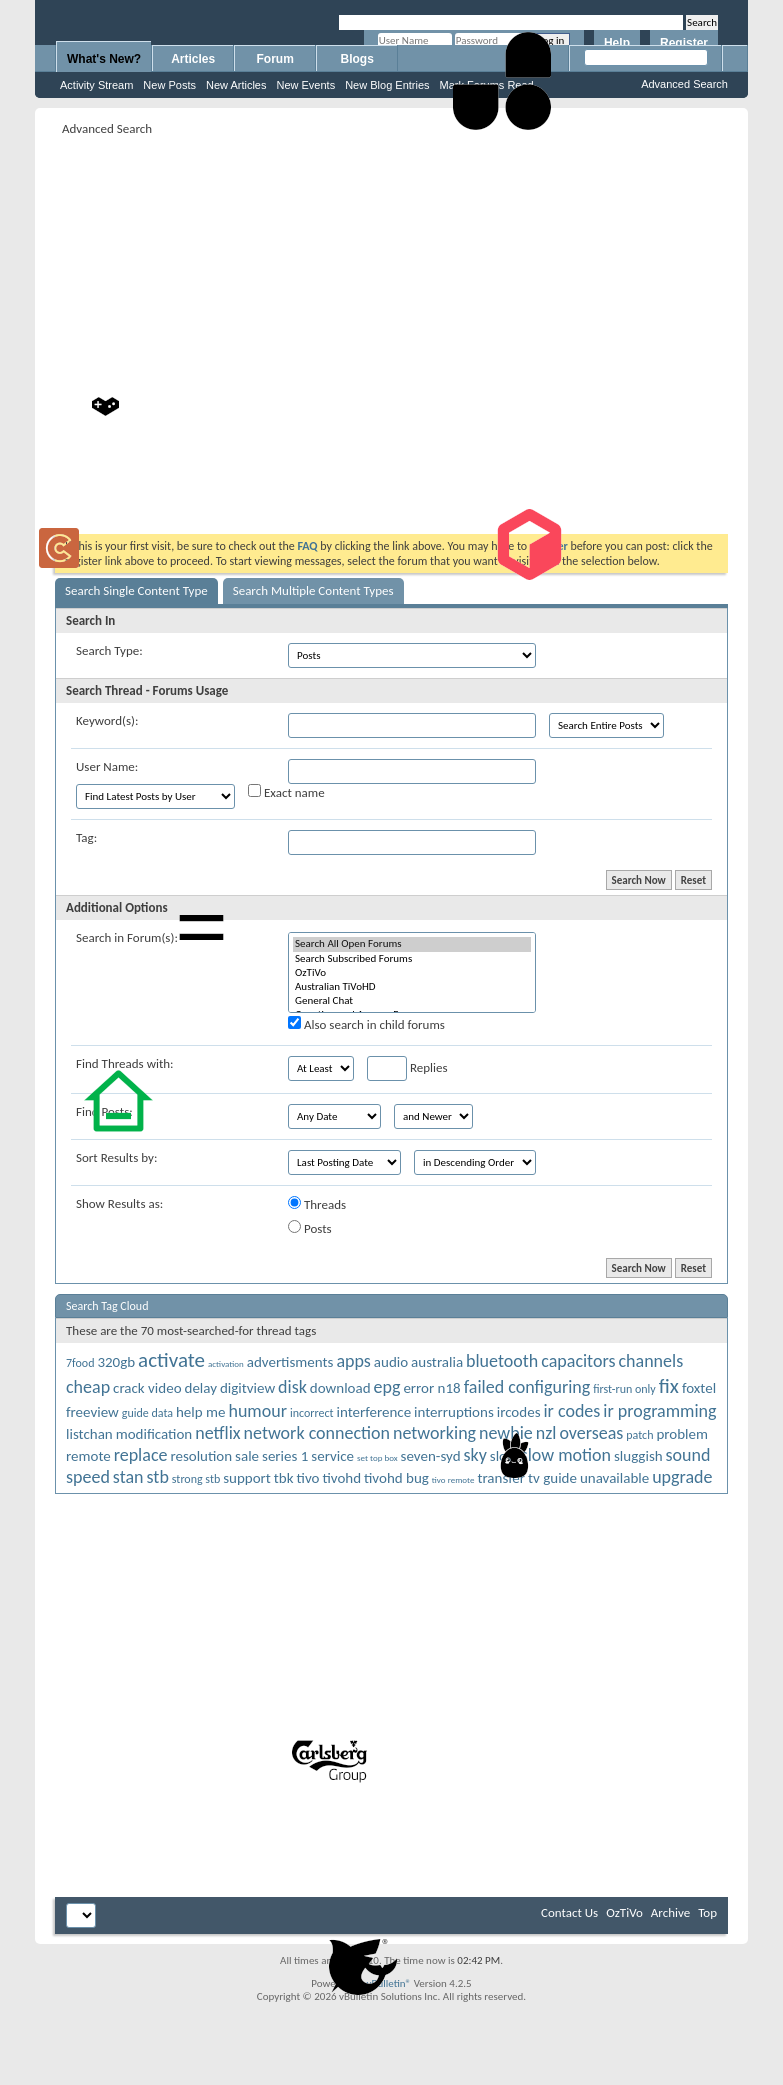 Image resolution: width=783 pixels, height=2085 pixels. I want to click on reason studios logo, so click(529, 544).